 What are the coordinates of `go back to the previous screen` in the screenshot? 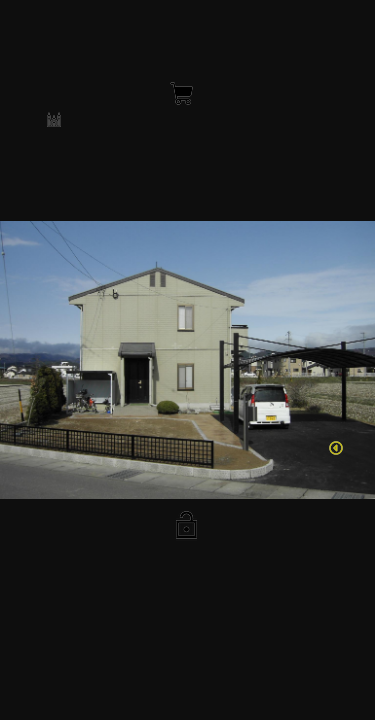 It's located at (336, 448).